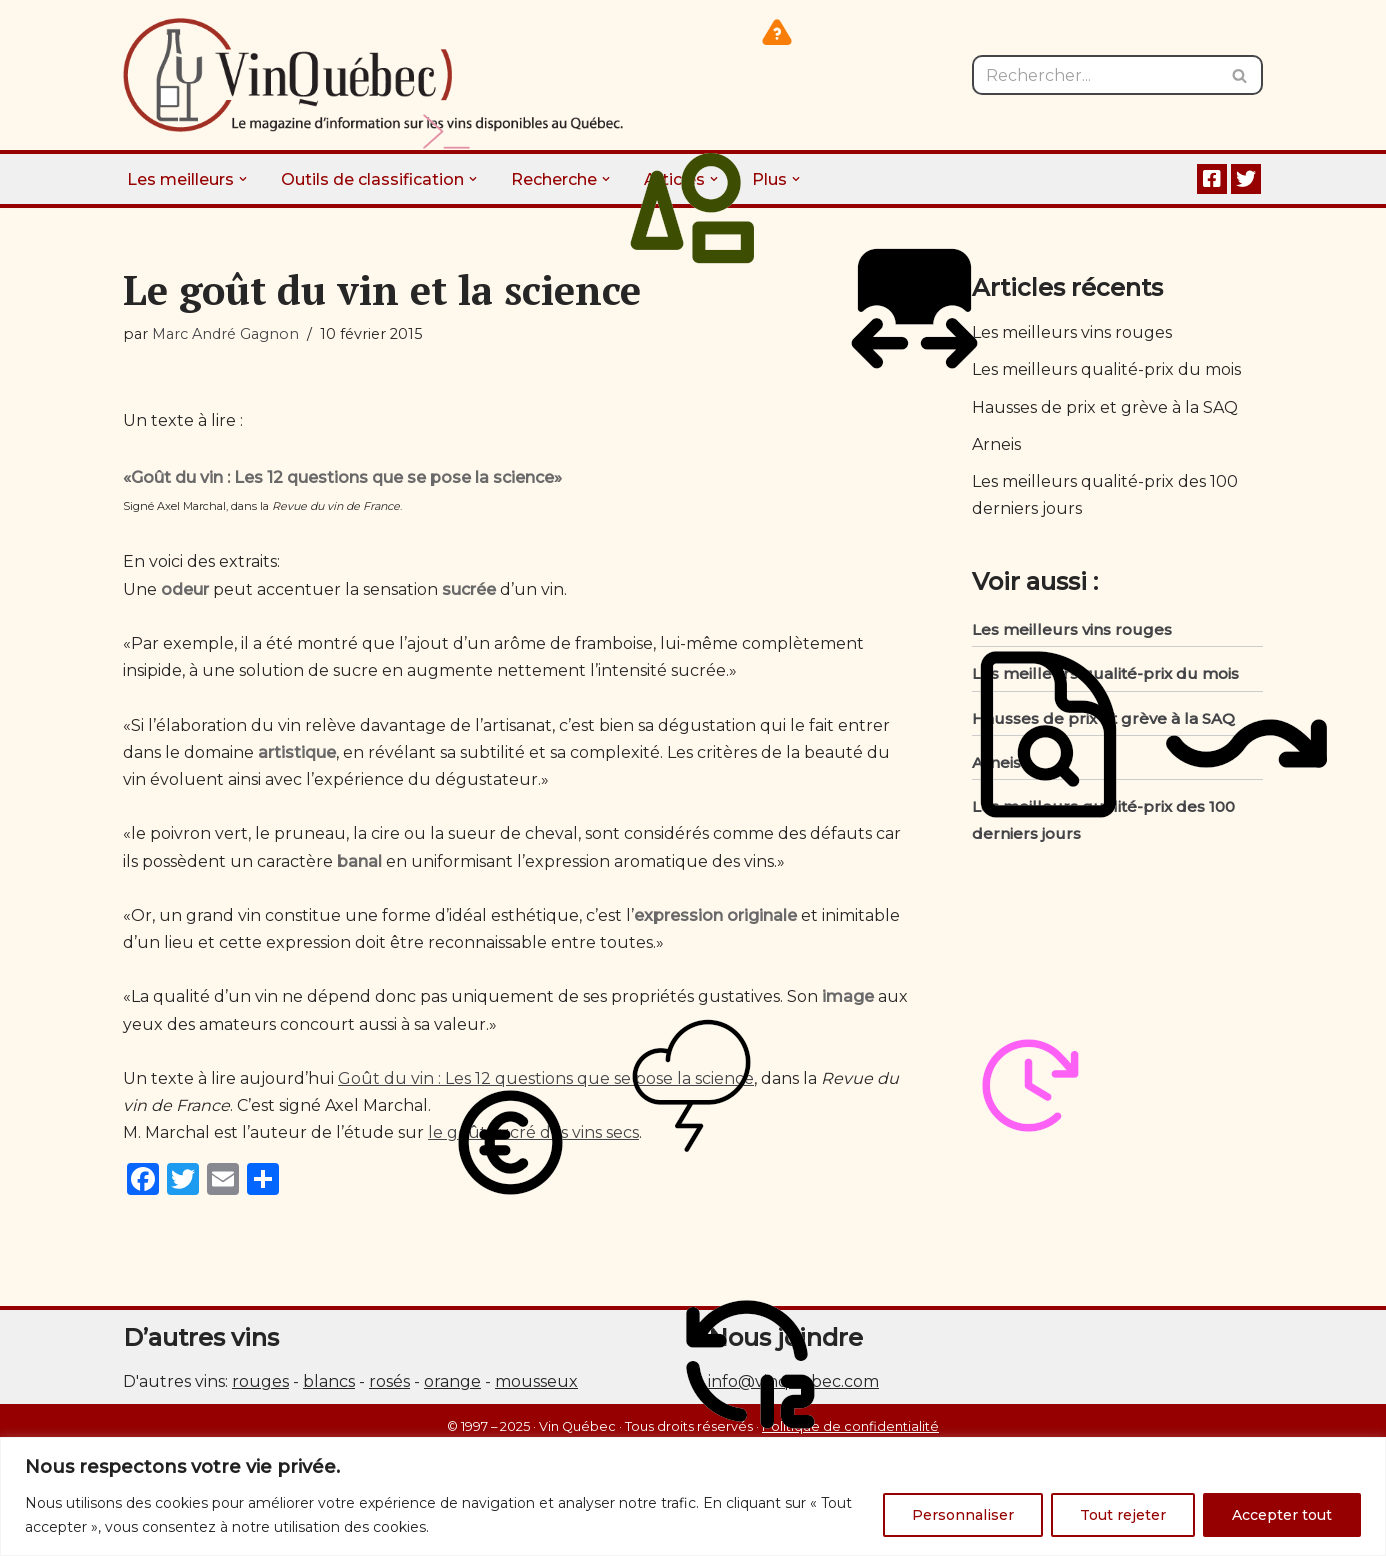 This screenshot has height=1556, width=1386. I want to click on auto-fit content to available width, so click(914, 305).